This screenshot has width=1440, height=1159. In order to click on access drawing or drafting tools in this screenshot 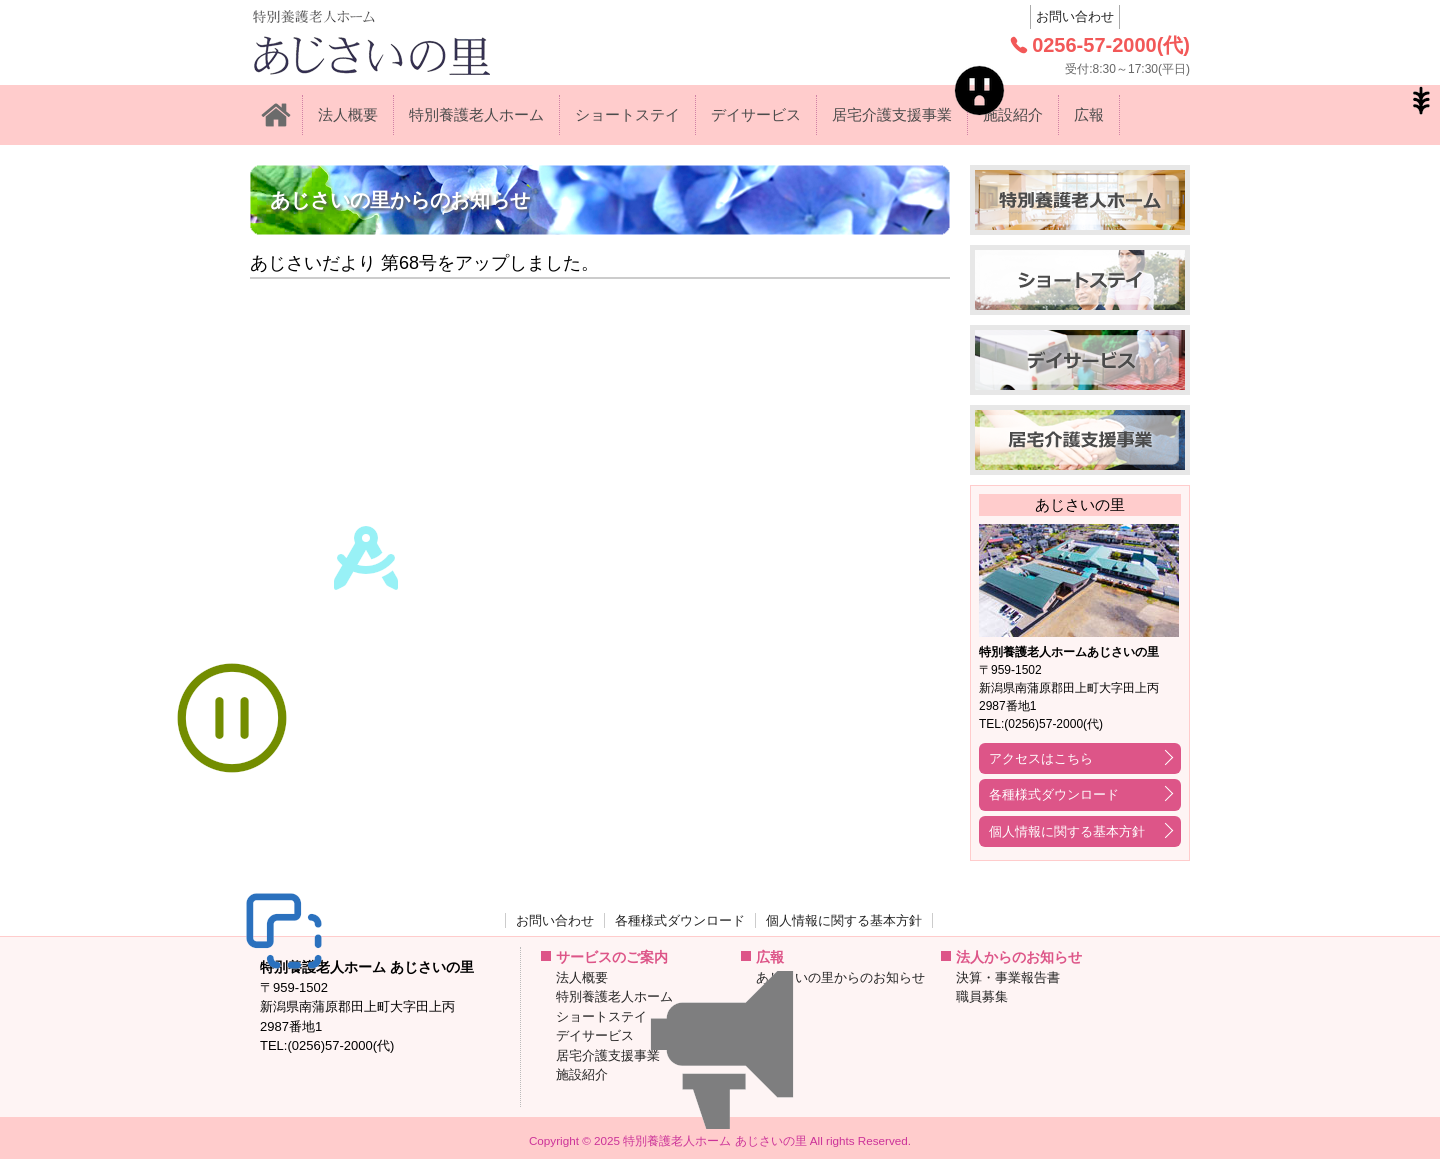, I will do `click(366, 558)`.